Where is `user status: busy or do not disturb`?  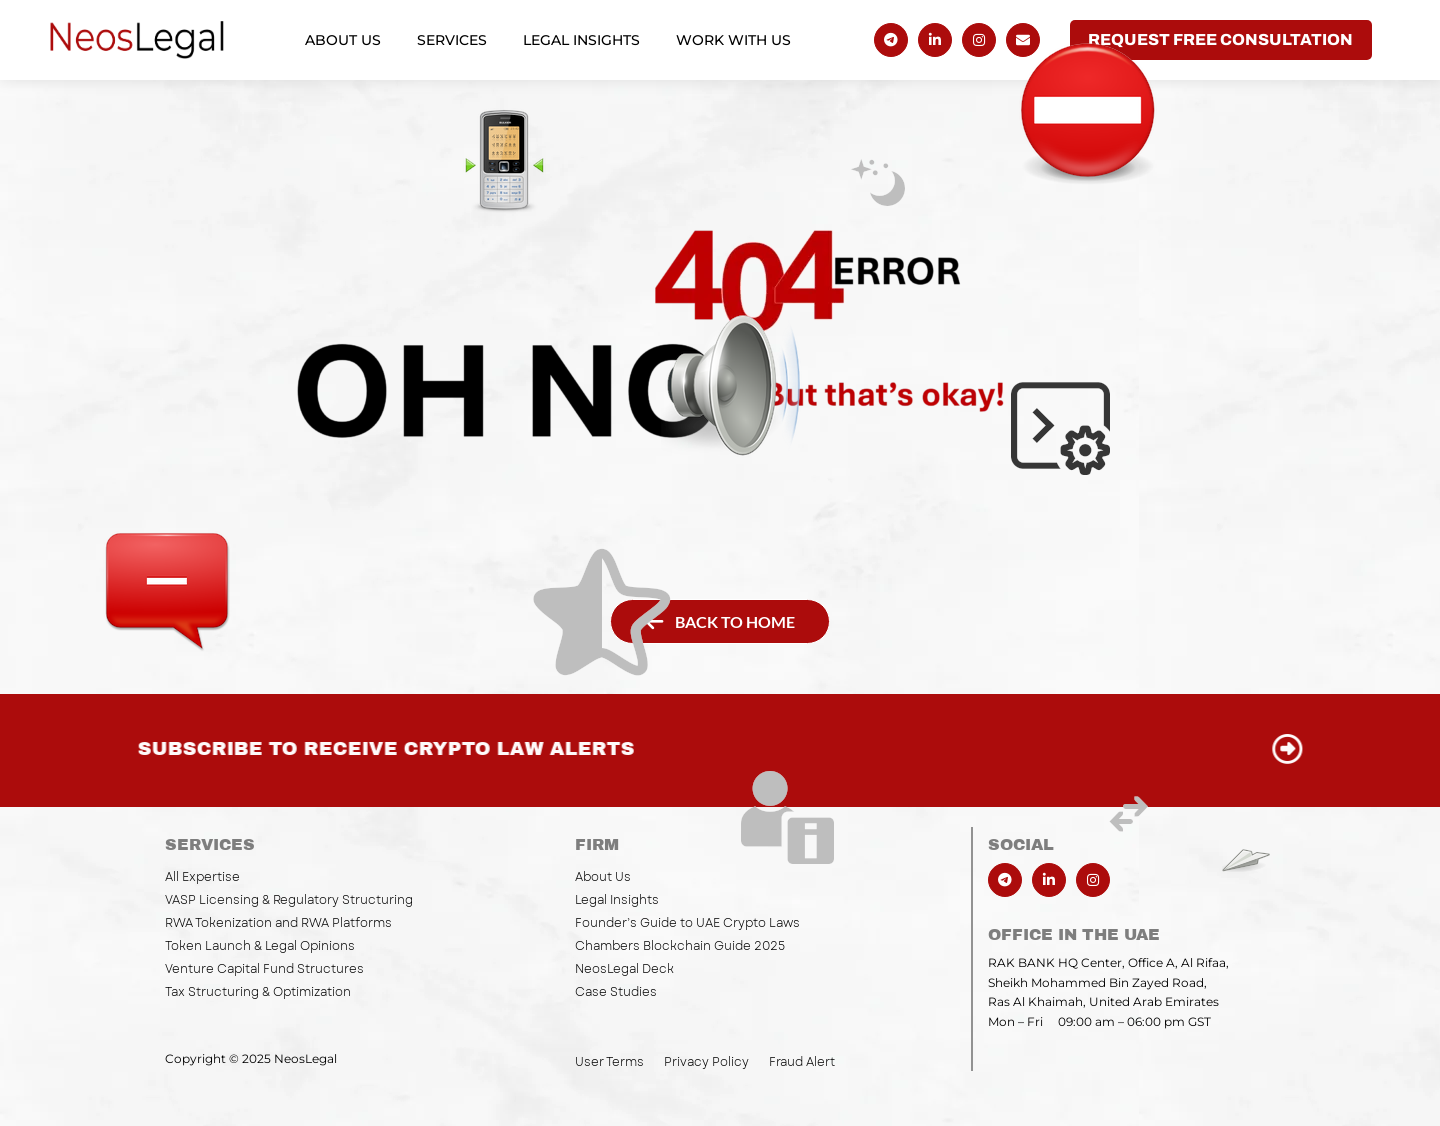
user status: busy or do not disturb is located at coordinates (168, 590).